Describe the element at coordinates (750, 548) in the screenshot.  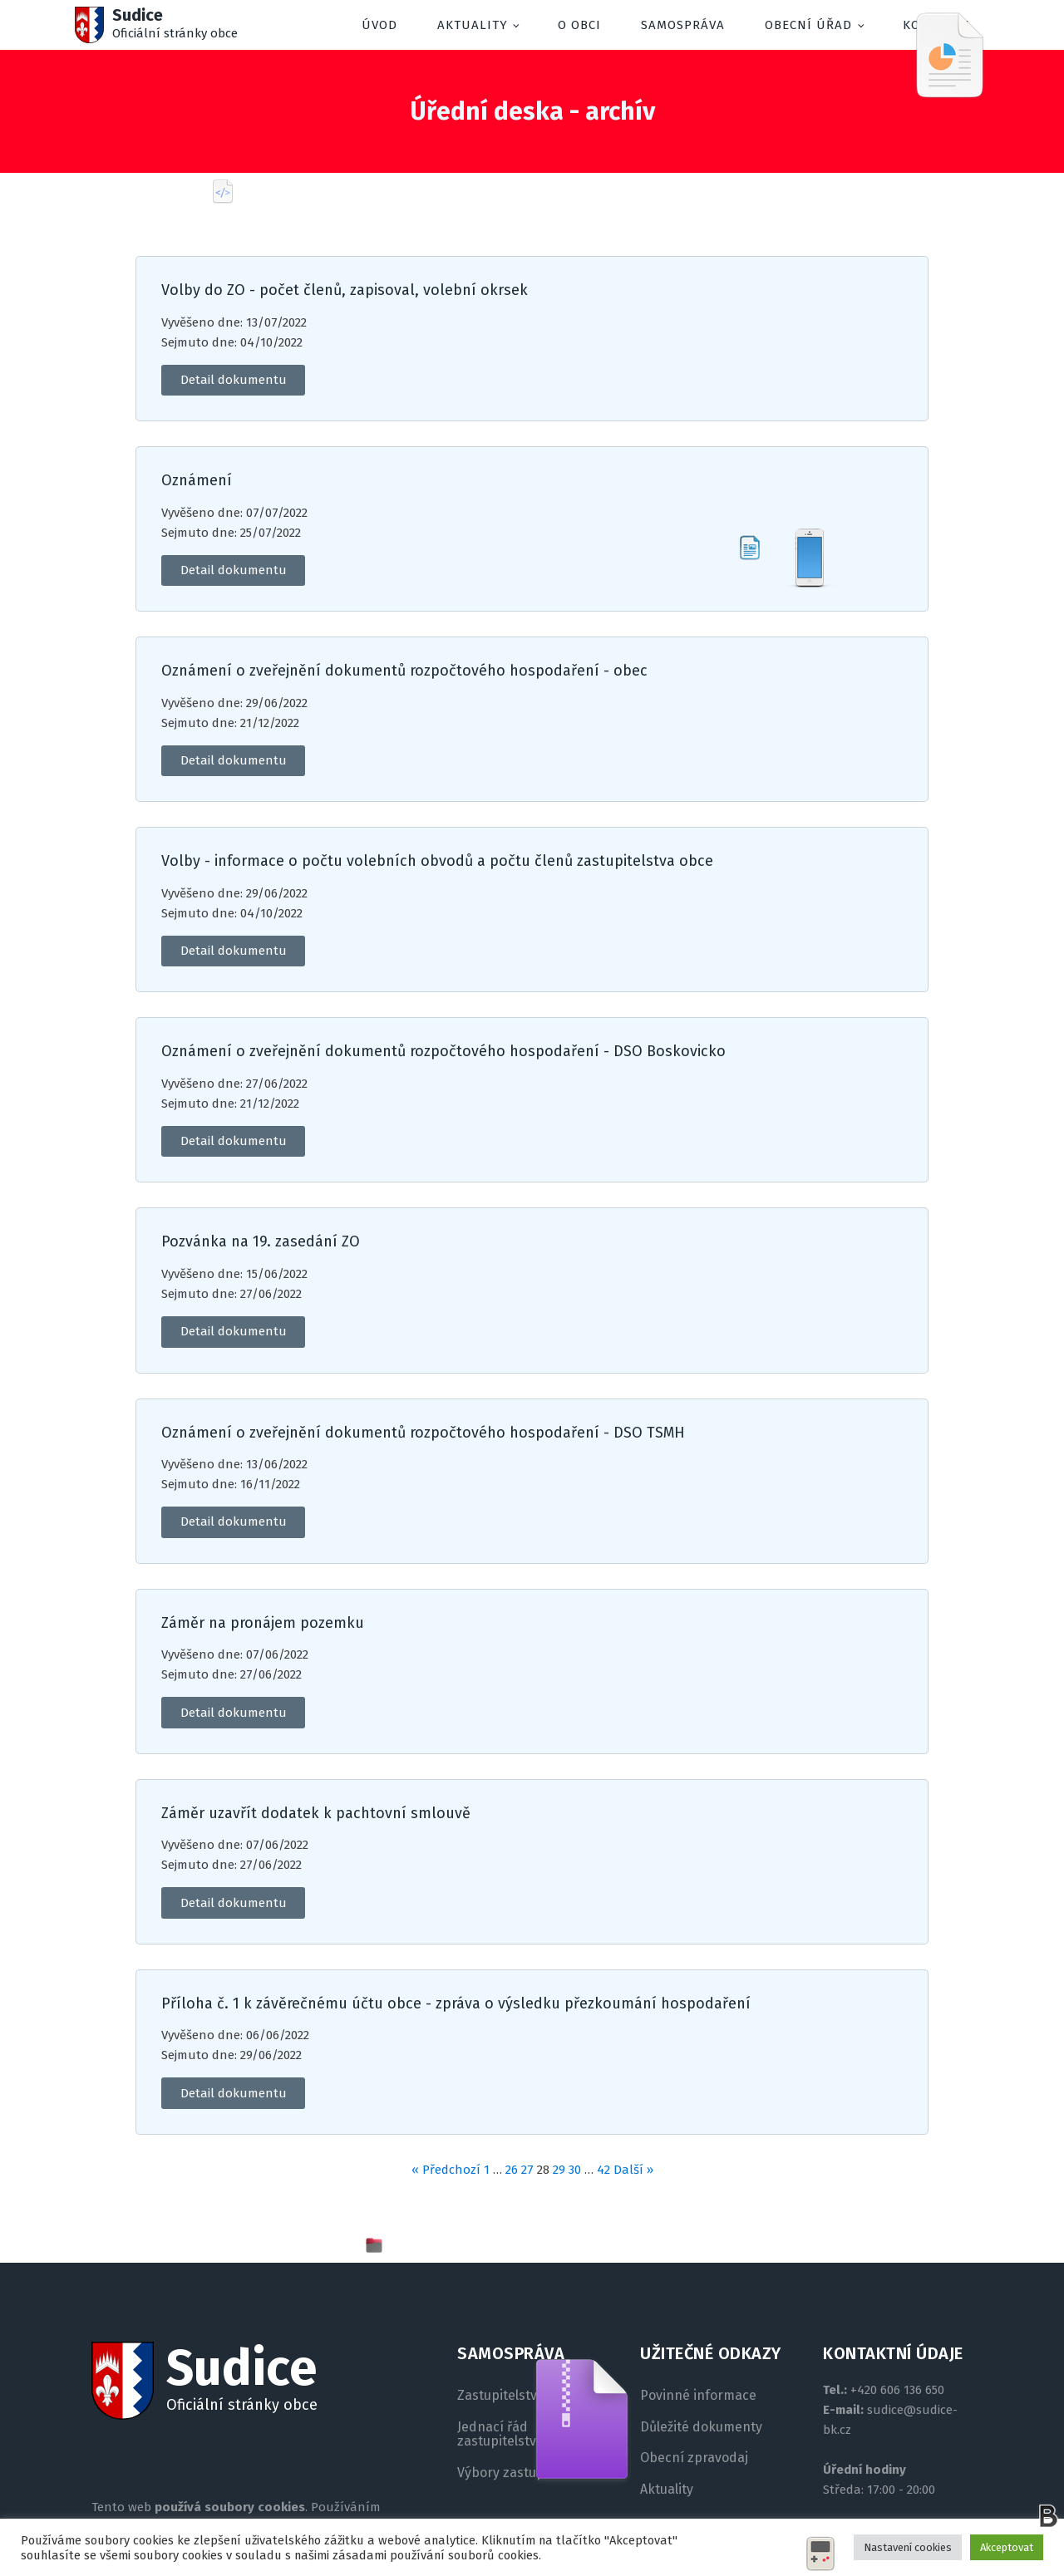
I see `open a libreoffice writer document` at that location.